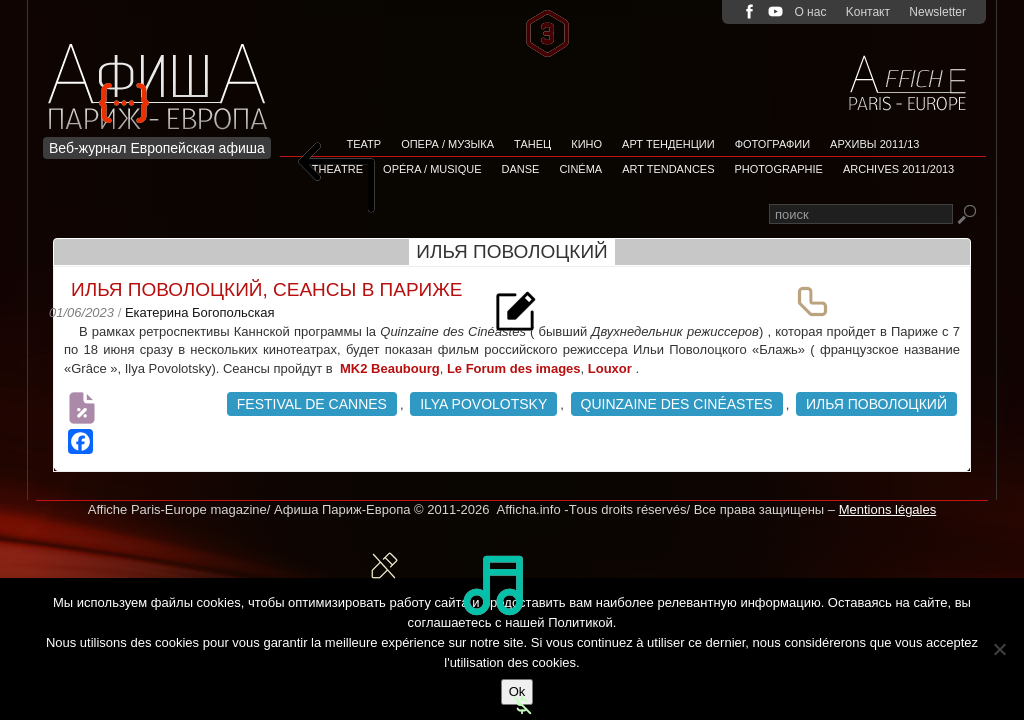  I want to click on editing is disabled, so click(384, 566).